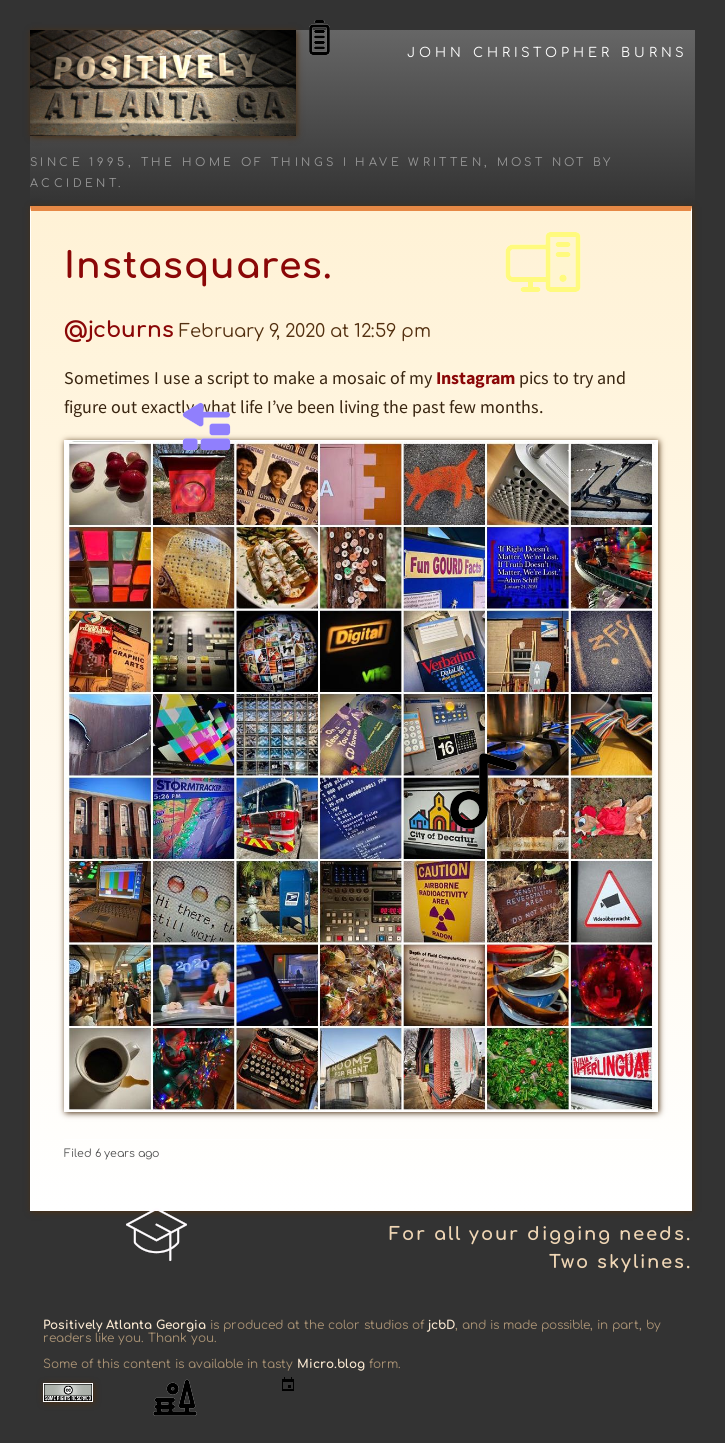  I want to click on access music or audio player, so click(483, 789).